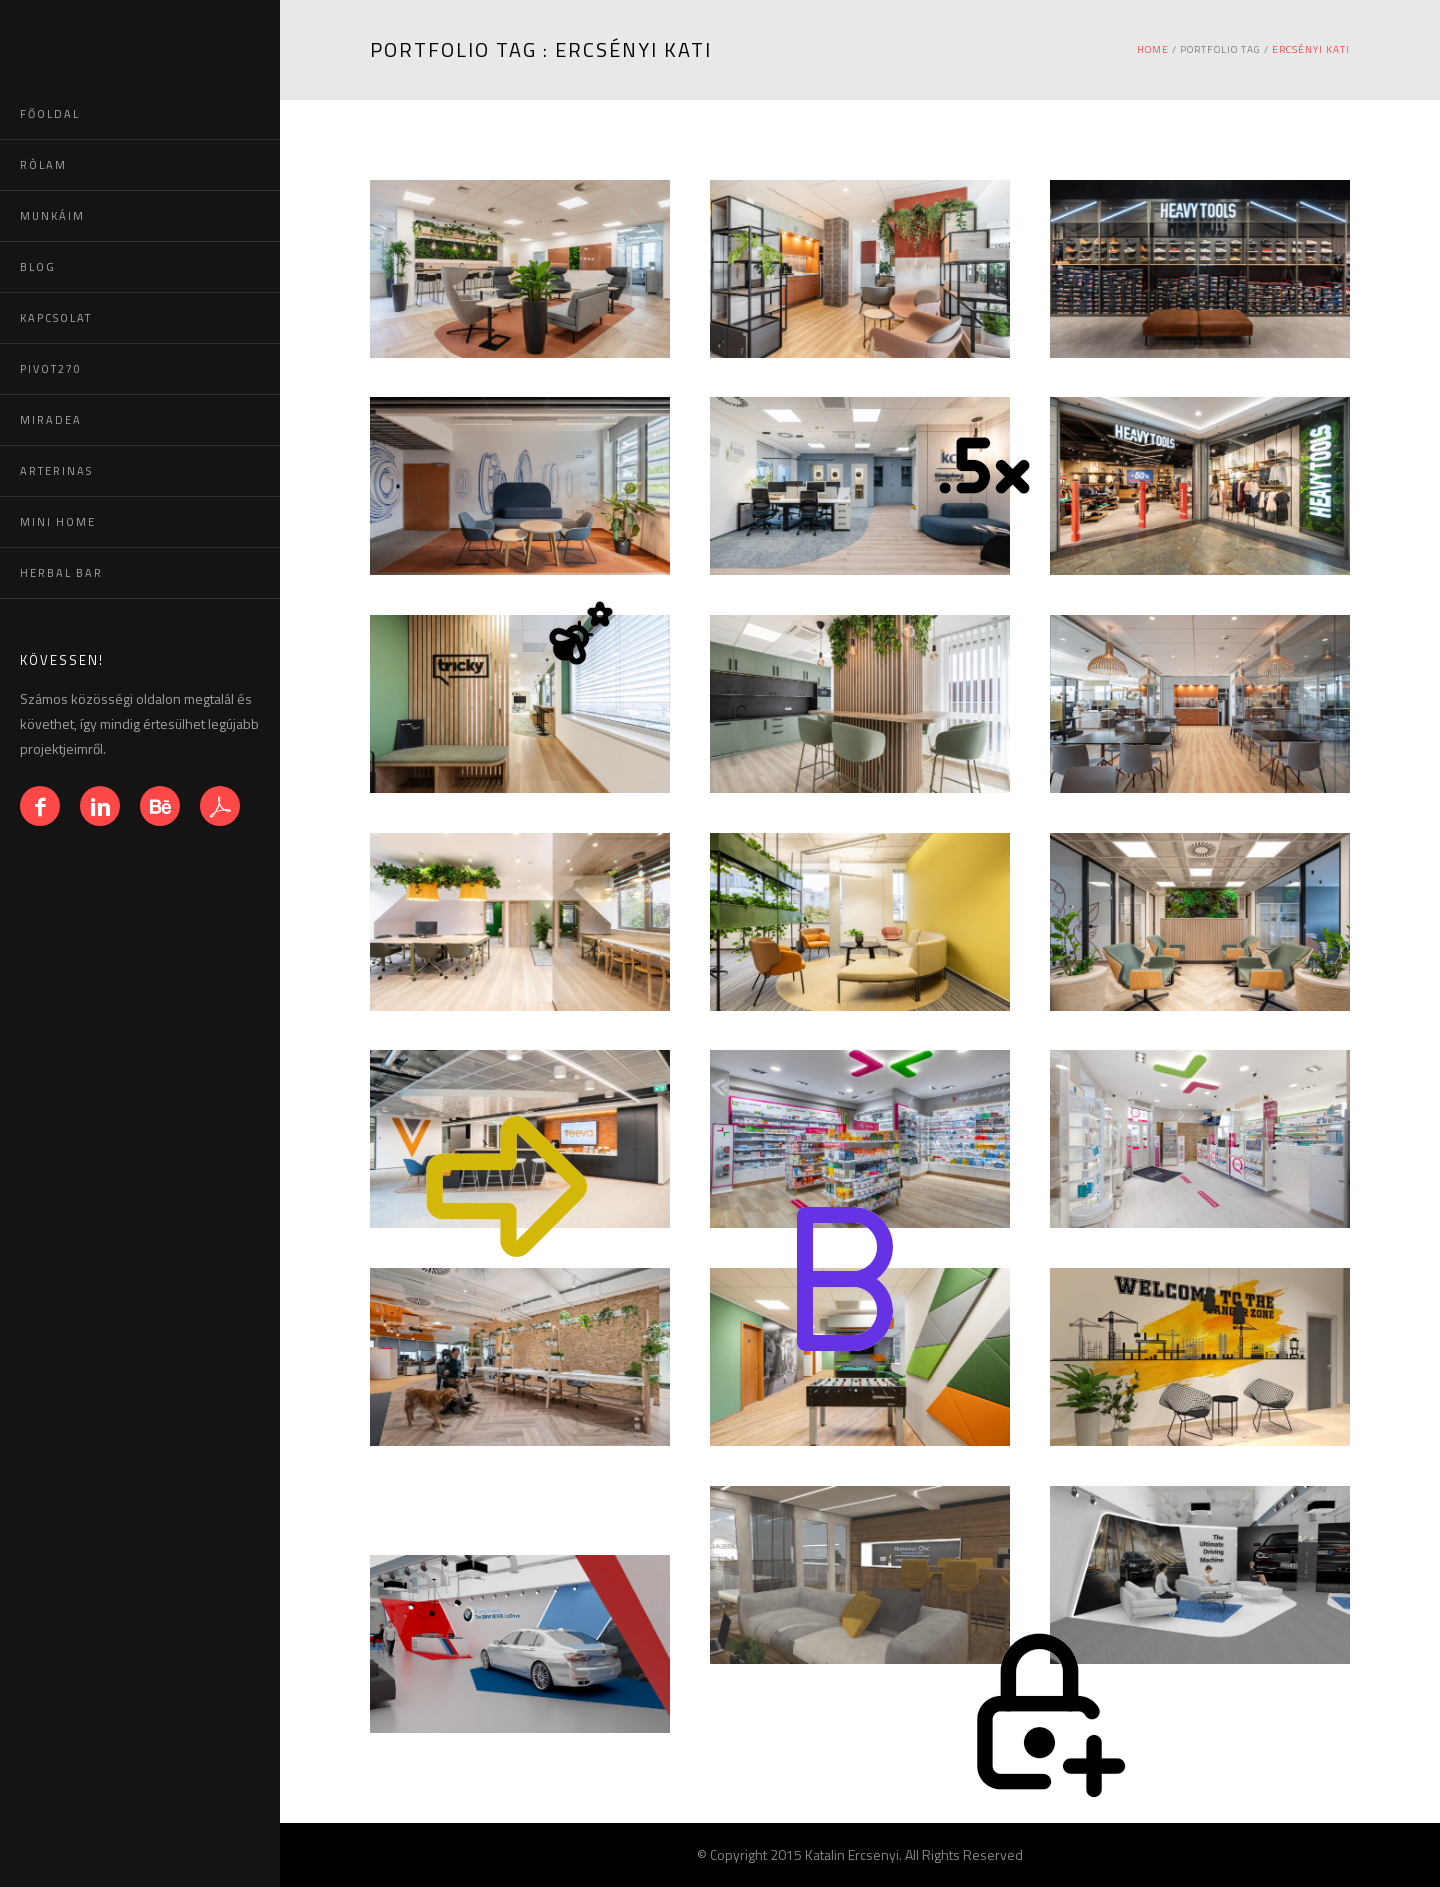 The image size is (1440, 1887). I want to click on add a new password or security credential, so click(1039, 1711).